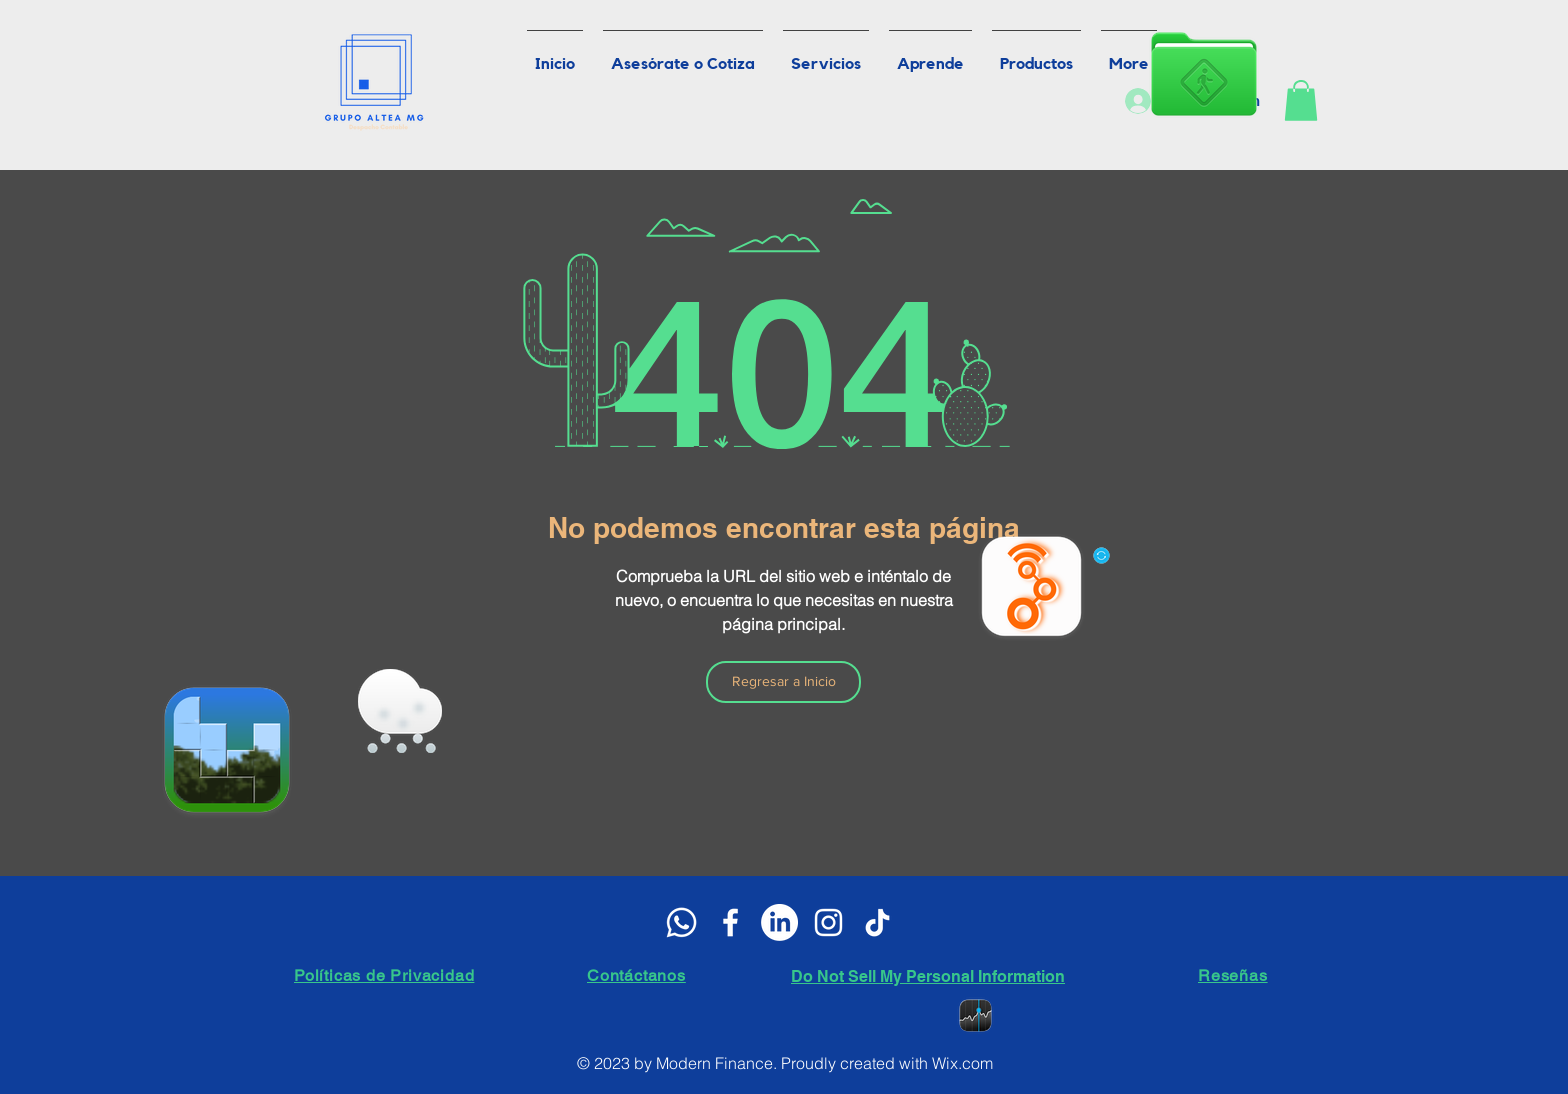  Describe the element at coordinates (975, 1015) in the screenshot. I see `open the stocks app` at that location.